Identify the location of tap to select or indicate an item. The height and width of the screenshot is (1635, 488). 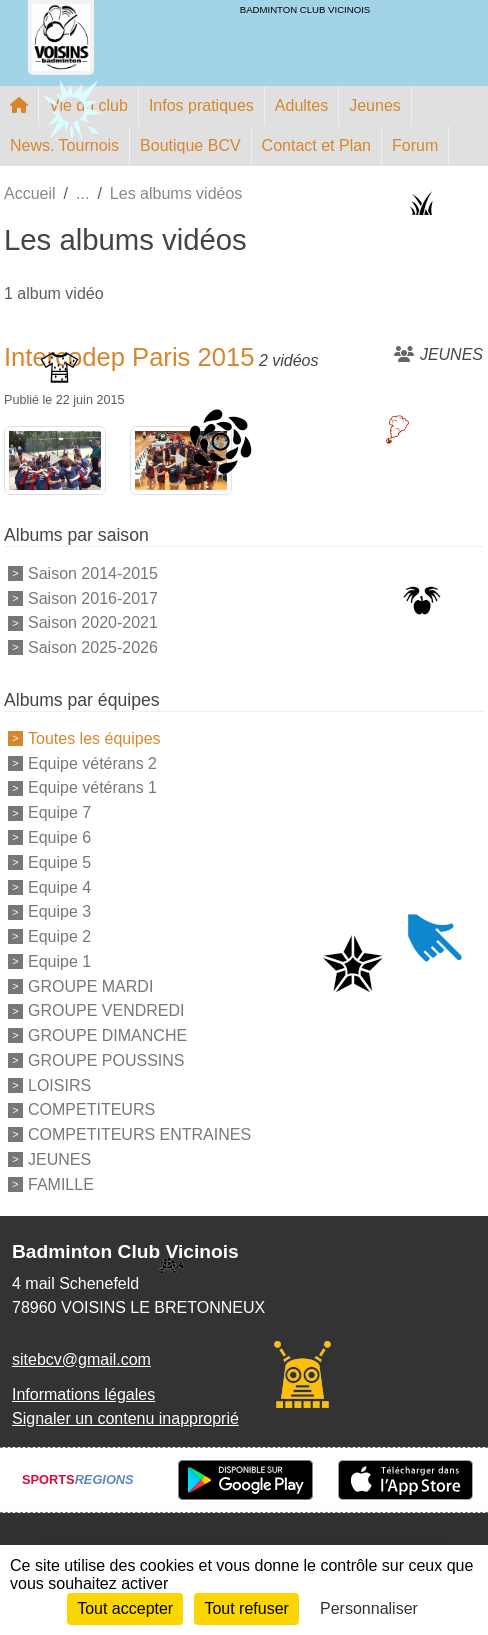
(435, 941).